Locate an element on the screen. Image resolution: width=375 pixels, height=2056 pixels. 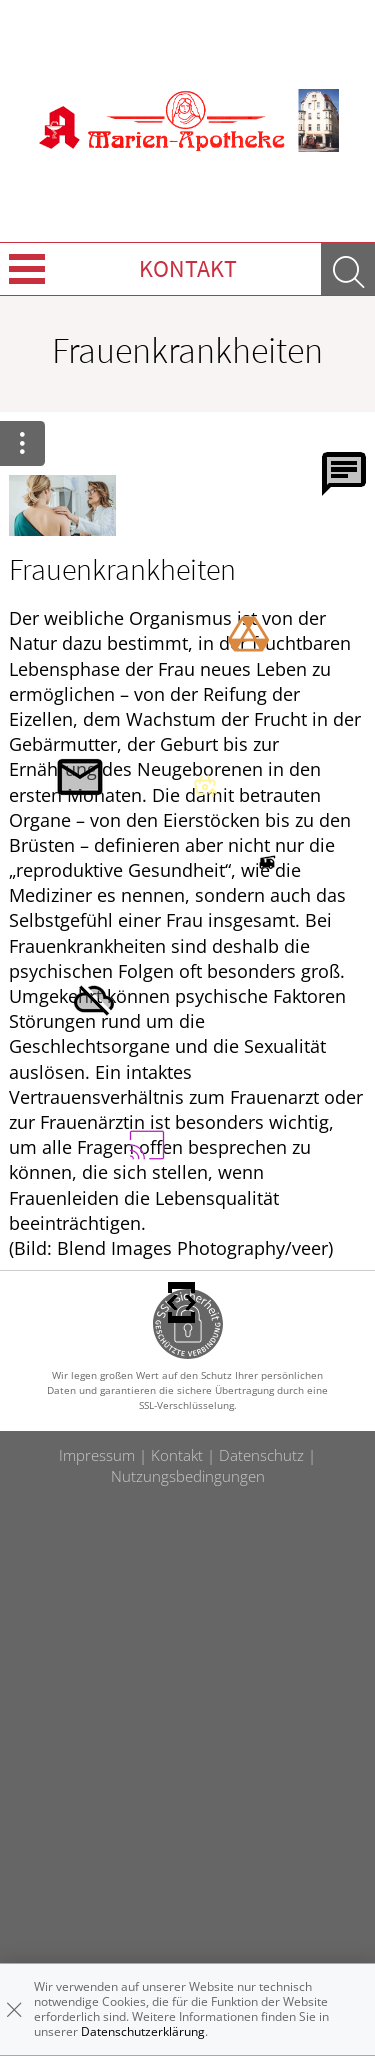
indicates no cloud connection available is located at coordinates (94, 999).